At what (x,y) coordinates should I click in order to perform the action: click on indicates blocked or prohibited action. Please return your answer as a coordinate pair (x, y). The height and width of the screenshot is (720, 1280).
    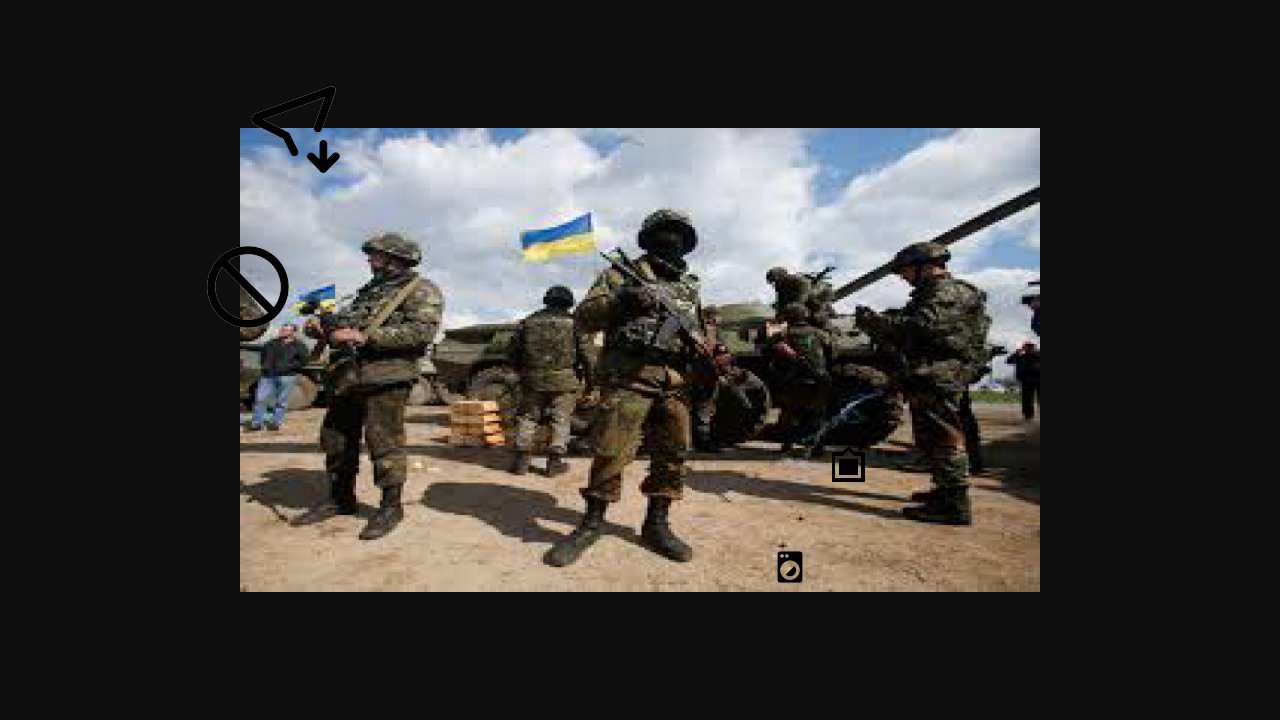
    Looking at the image, I should click on (248, 287).